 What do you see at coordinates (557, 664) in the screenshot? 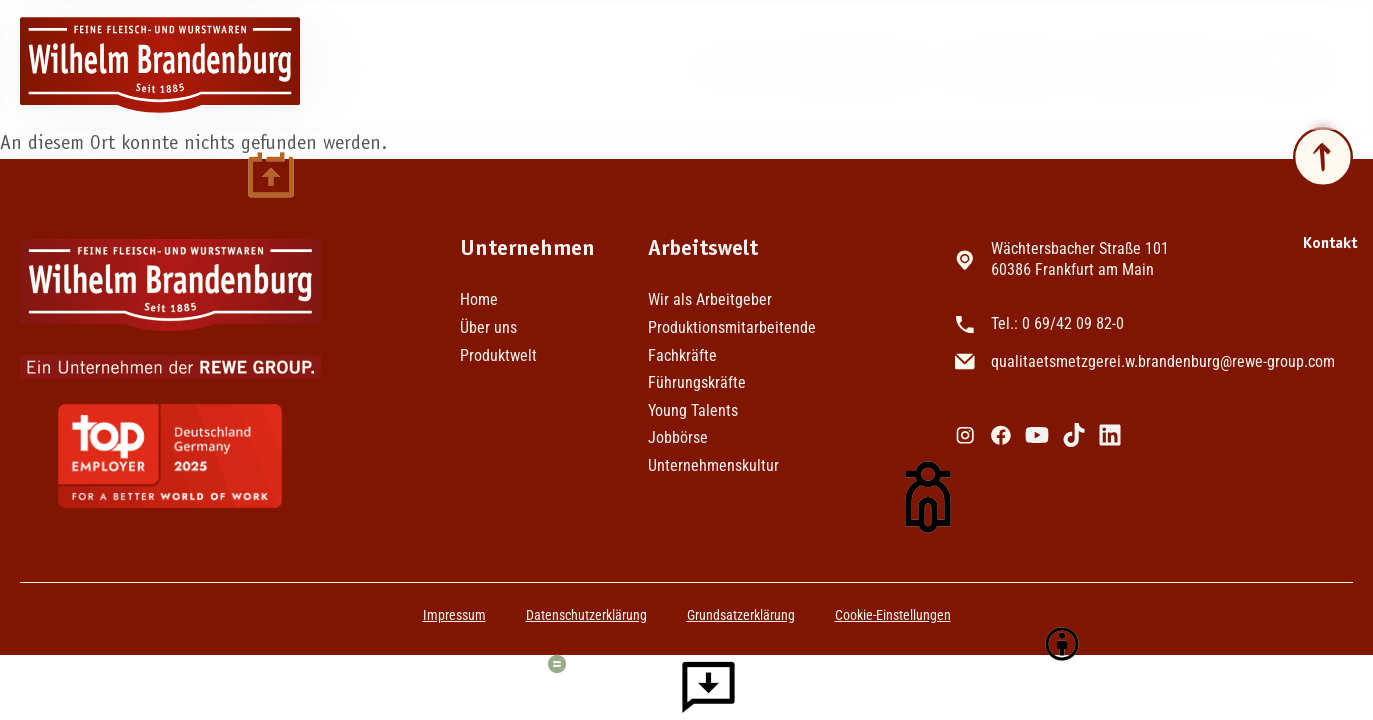
I see `creative commons no derivatives license indicator` at bounding box center [557, 664].